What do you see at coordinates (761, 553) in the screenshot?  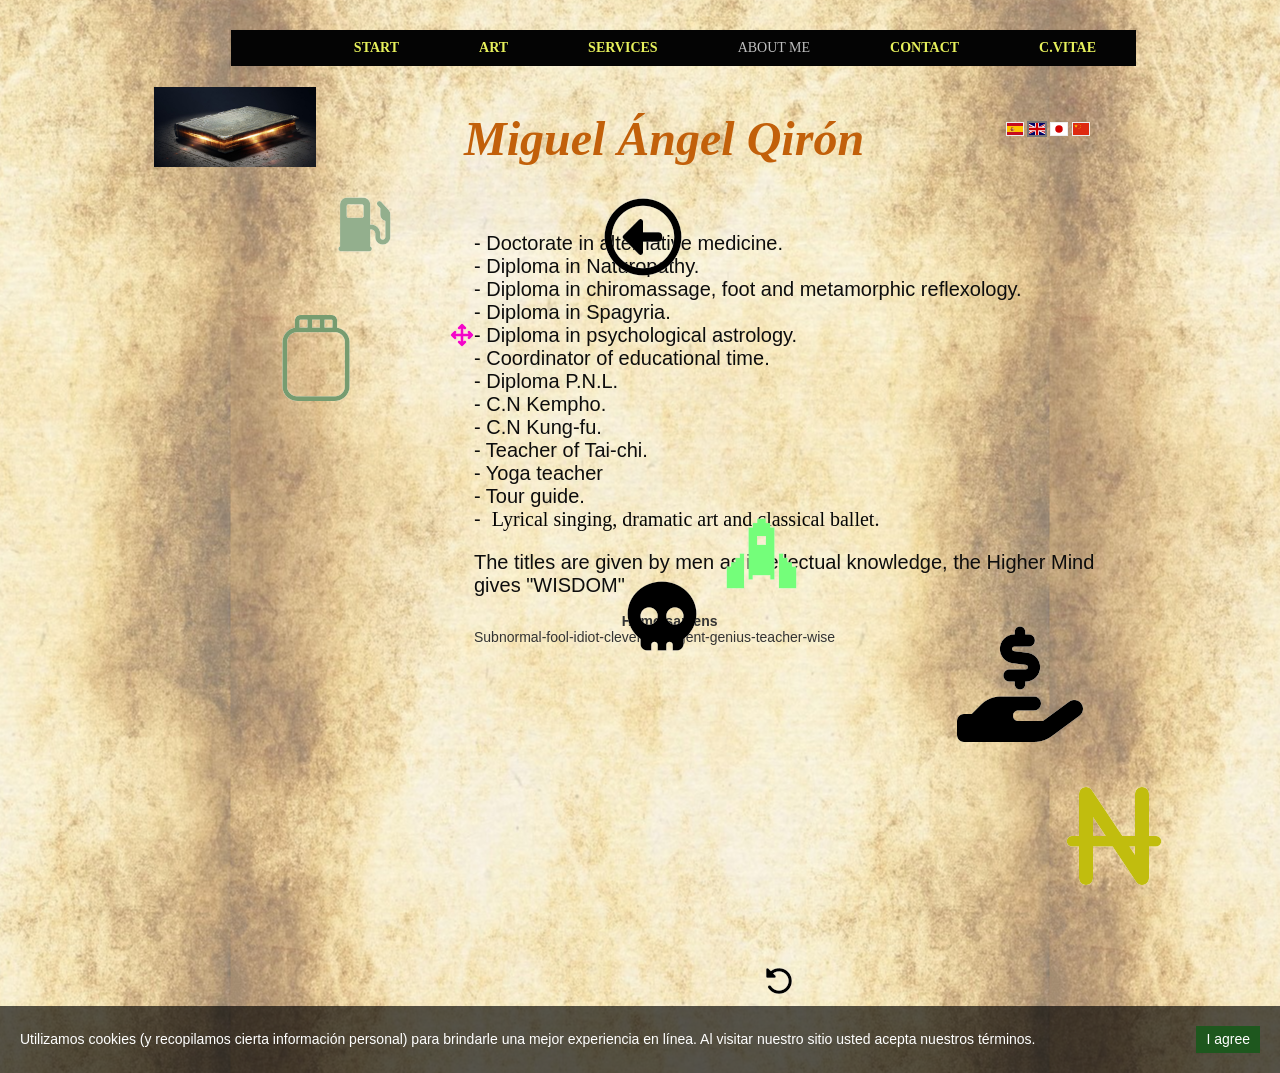 I see `space awesome brand logo` at bounding box center [761, 553].